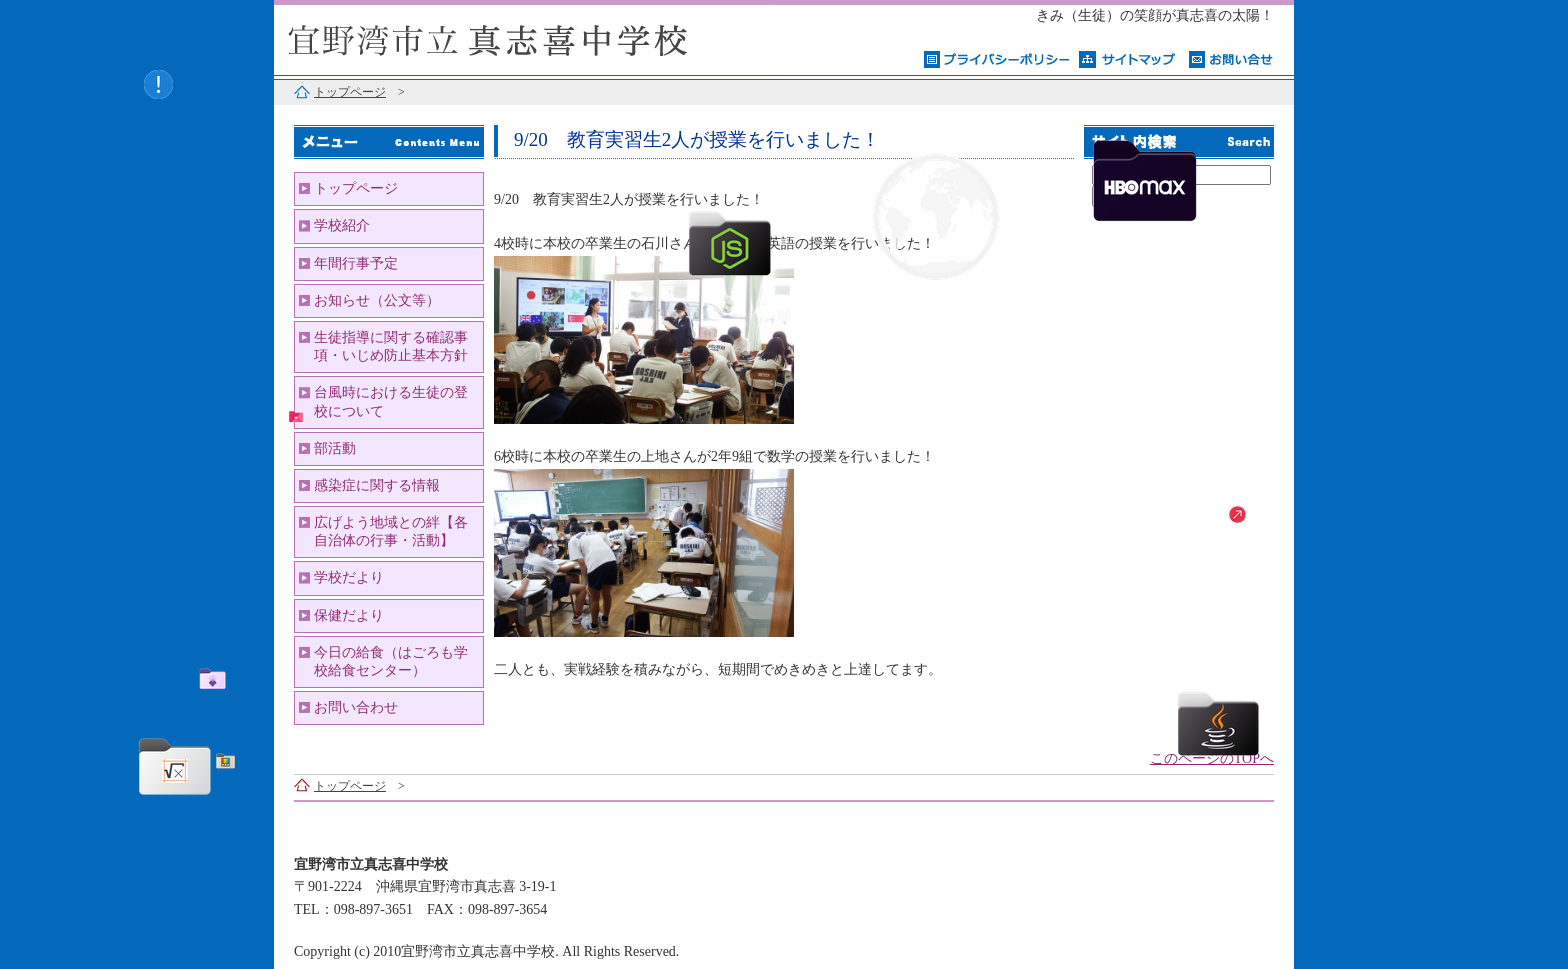  Describe the element at coordinates (729, 245) in the screenshot. I see `folder containing node.js project files` at that location.